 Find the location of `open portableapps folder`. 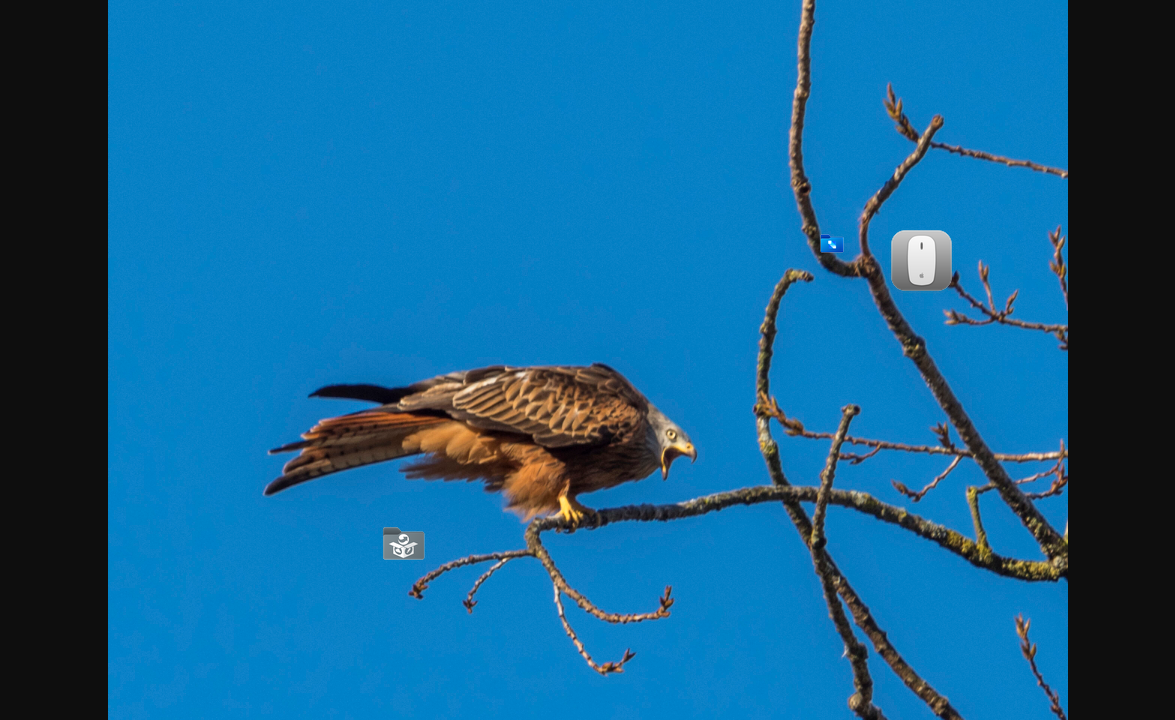

open portableapps folder is located at coordinates (403, 544).